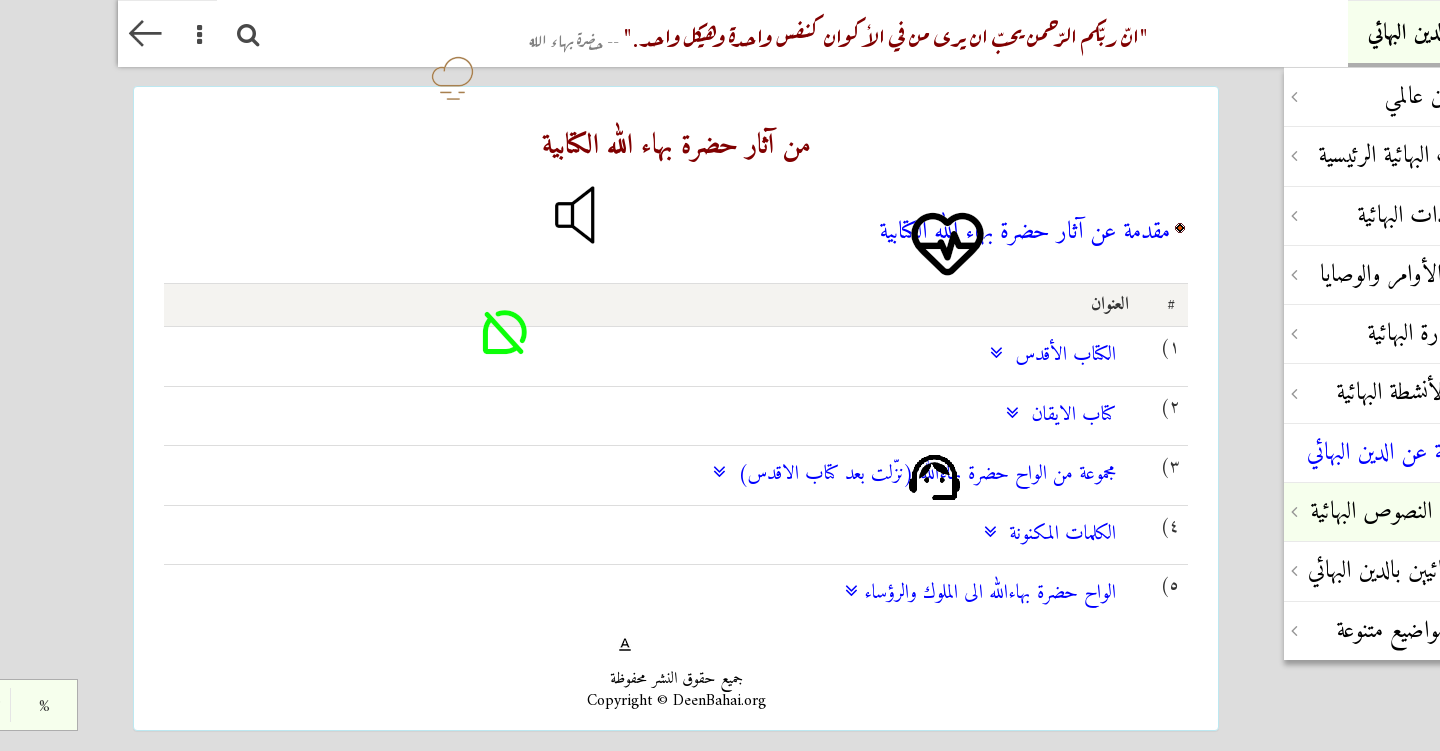 Image resolution: width=1440 pixels, height=751 pixels. What do you see at coordinates (452, 77) in the screenshot?
I see `indicates foggy weather conditions` at bounding box center [452, 77].